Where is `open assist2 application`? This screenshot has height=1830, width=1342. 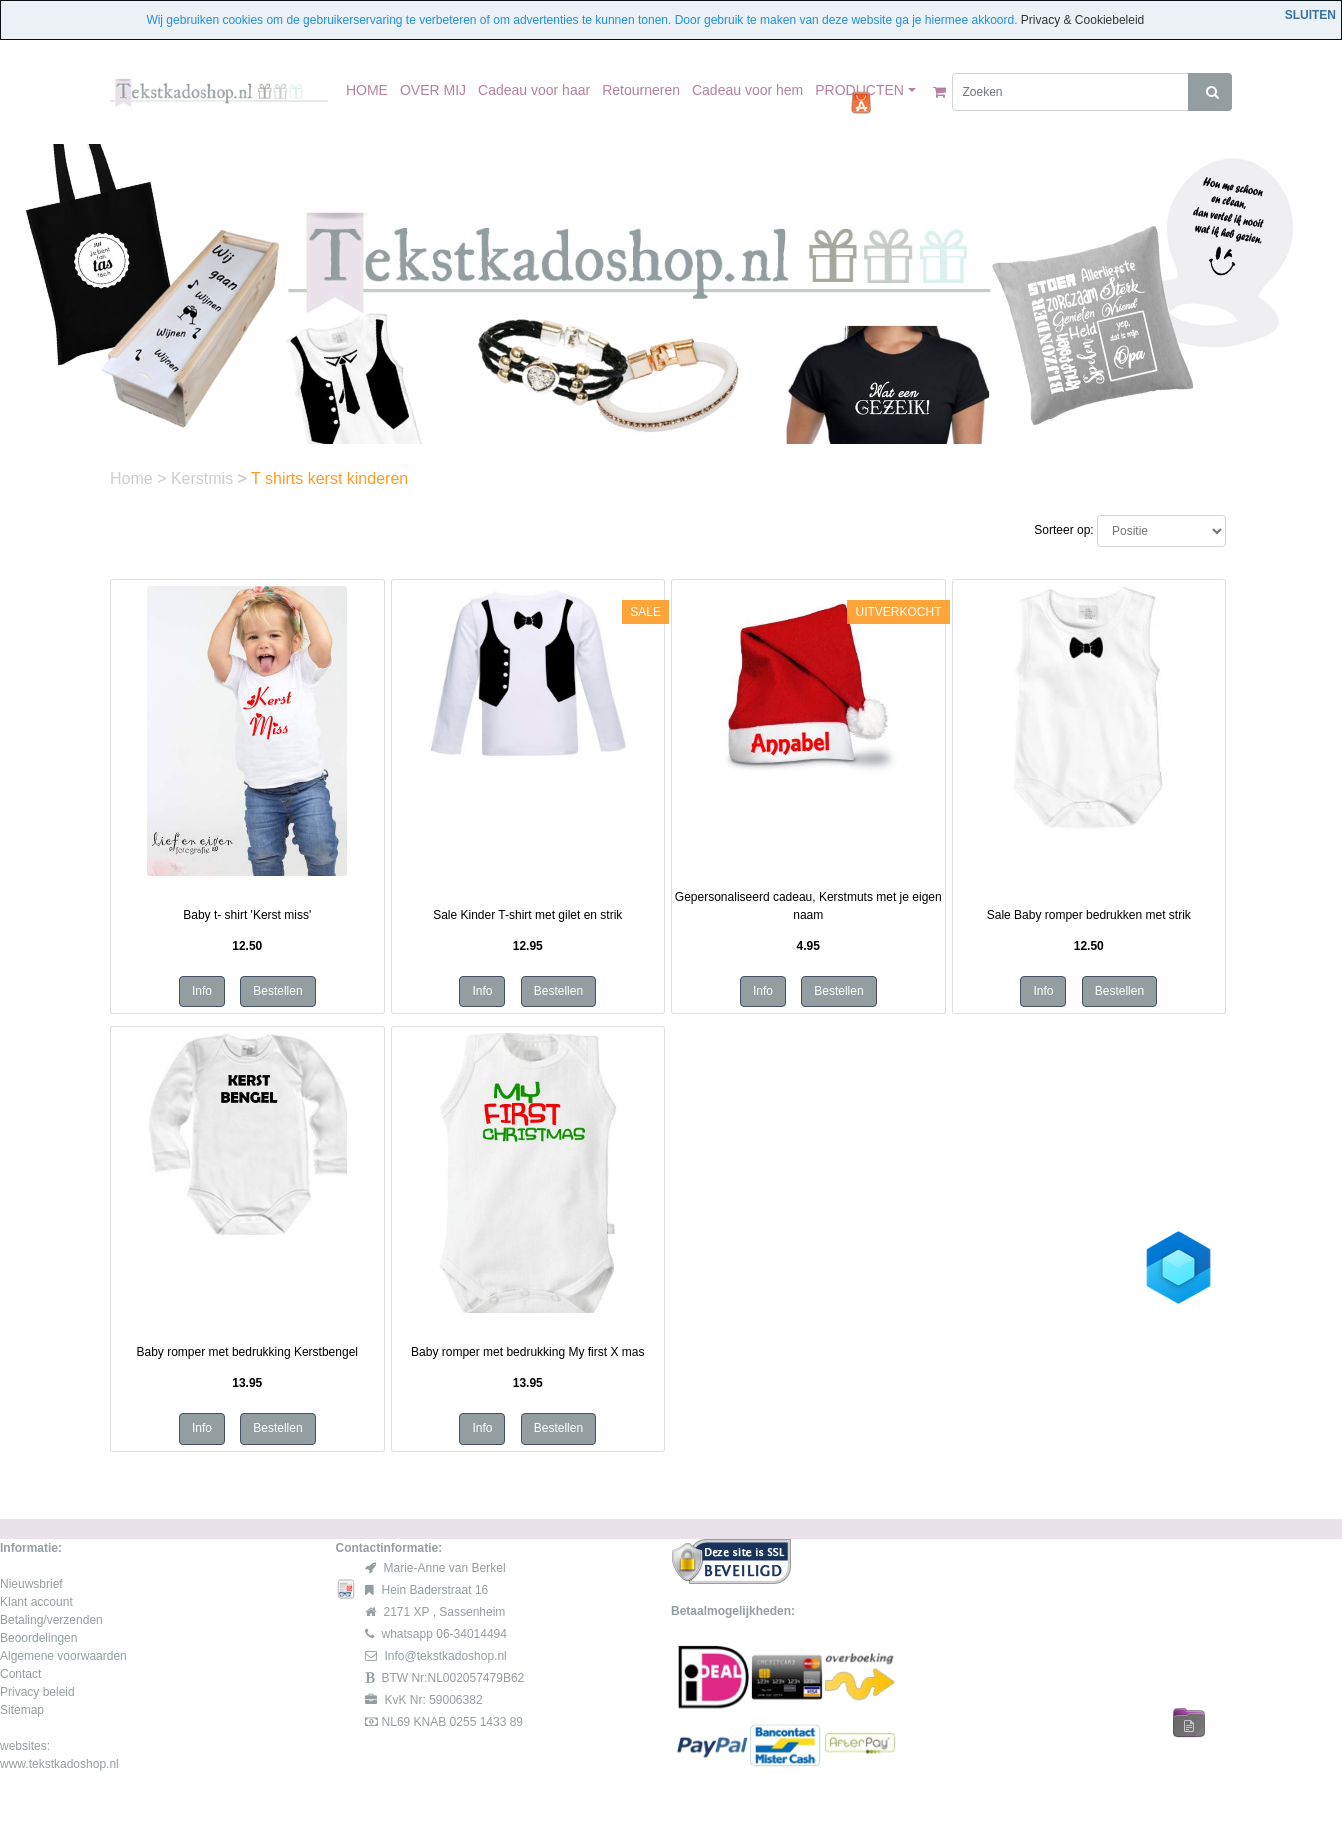 open assist2 application is located at coordinates (1178, 1267).